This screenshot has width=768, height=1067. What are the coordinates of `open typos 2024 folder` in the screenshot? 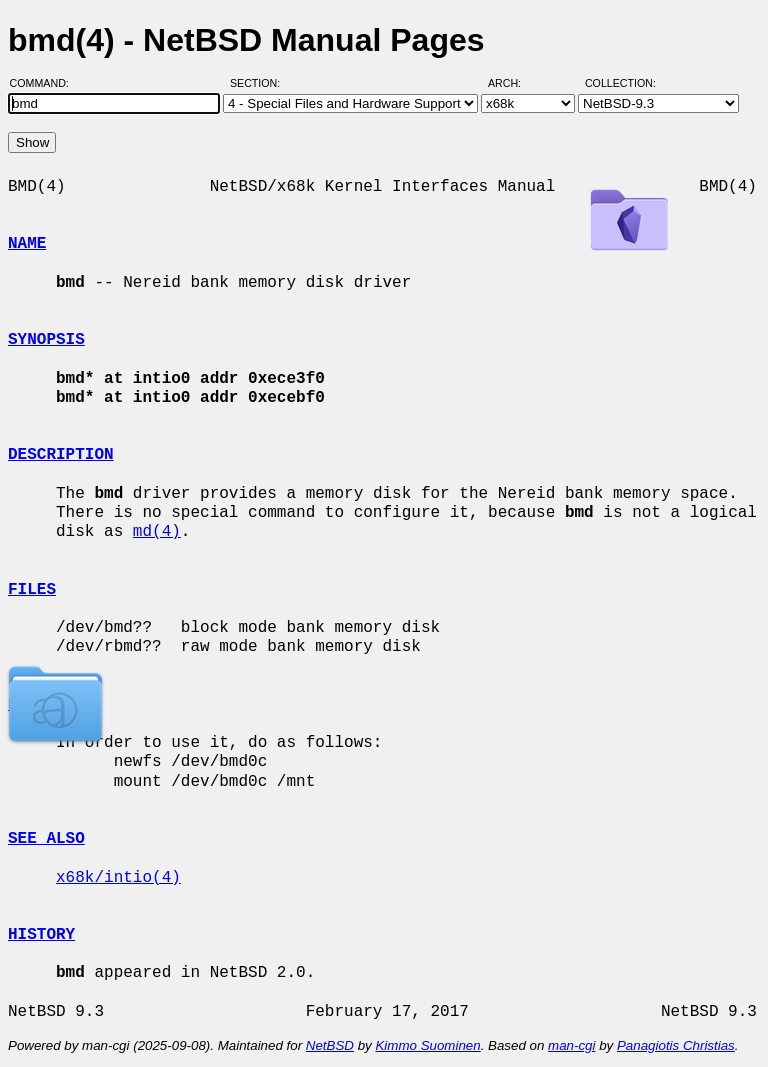 It's located at (55, 703).